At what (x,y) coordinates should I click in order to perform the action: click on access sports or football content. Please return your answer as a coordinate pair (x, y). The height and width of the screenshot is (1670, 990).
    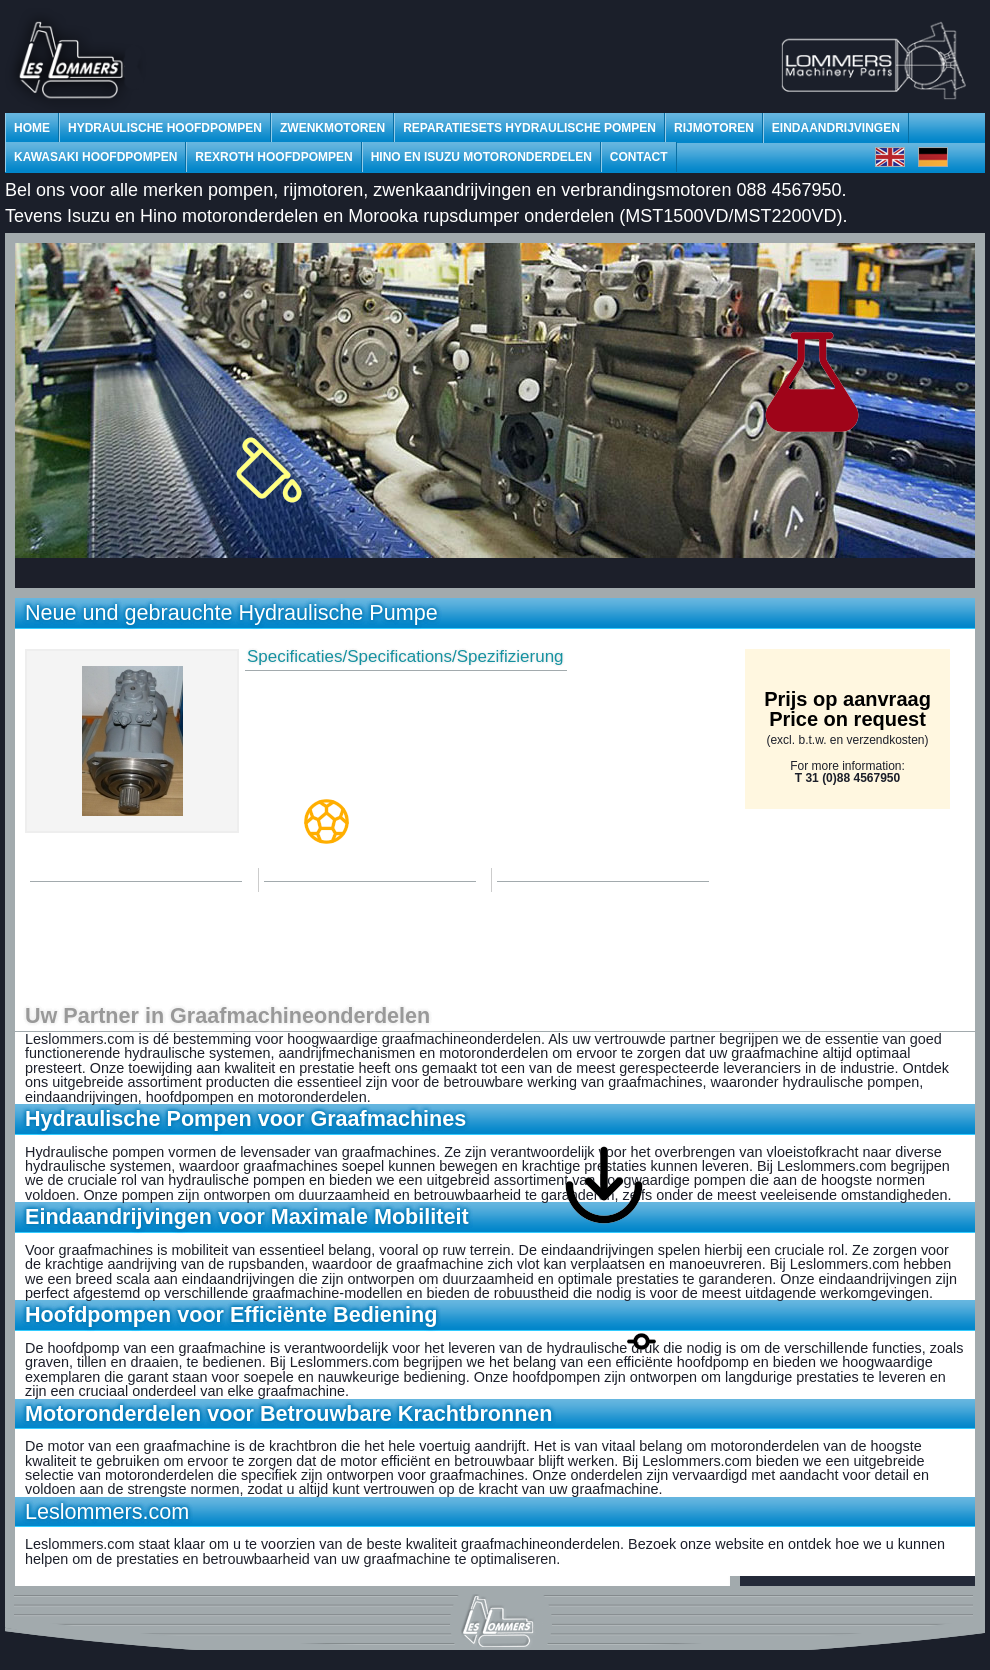
    Looking at the image, I should click on (326, 821).